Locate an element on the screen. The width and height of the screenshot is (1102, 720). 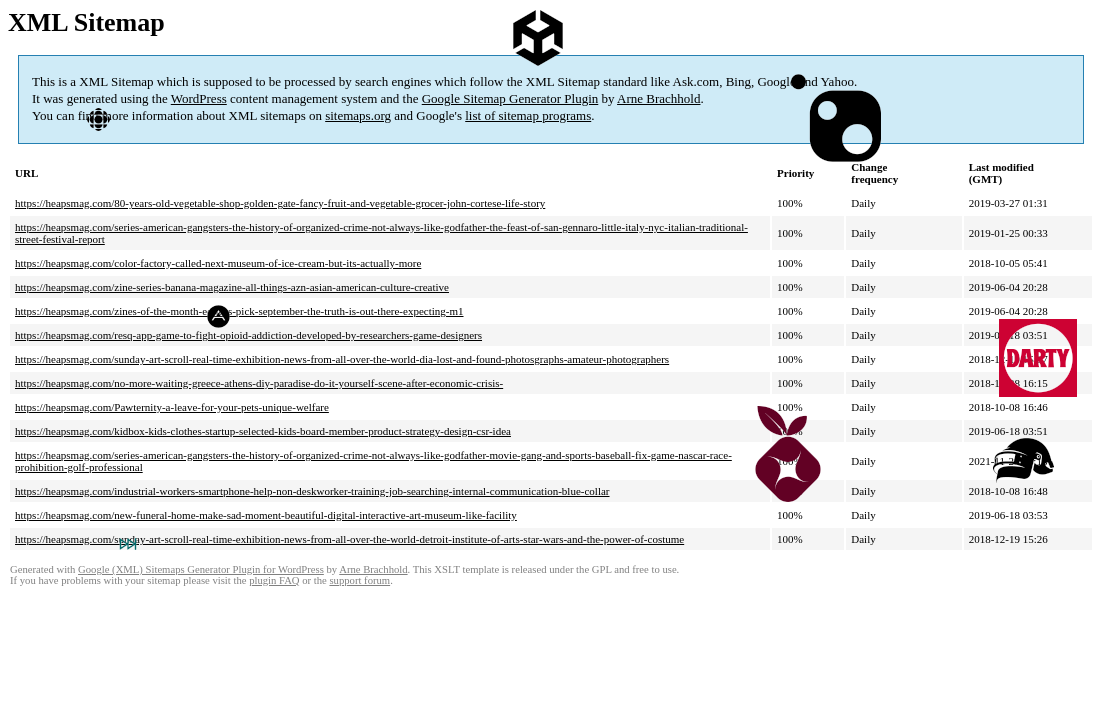
open Pi-hole network ad blocker settings is located at coordinates (788, 454).